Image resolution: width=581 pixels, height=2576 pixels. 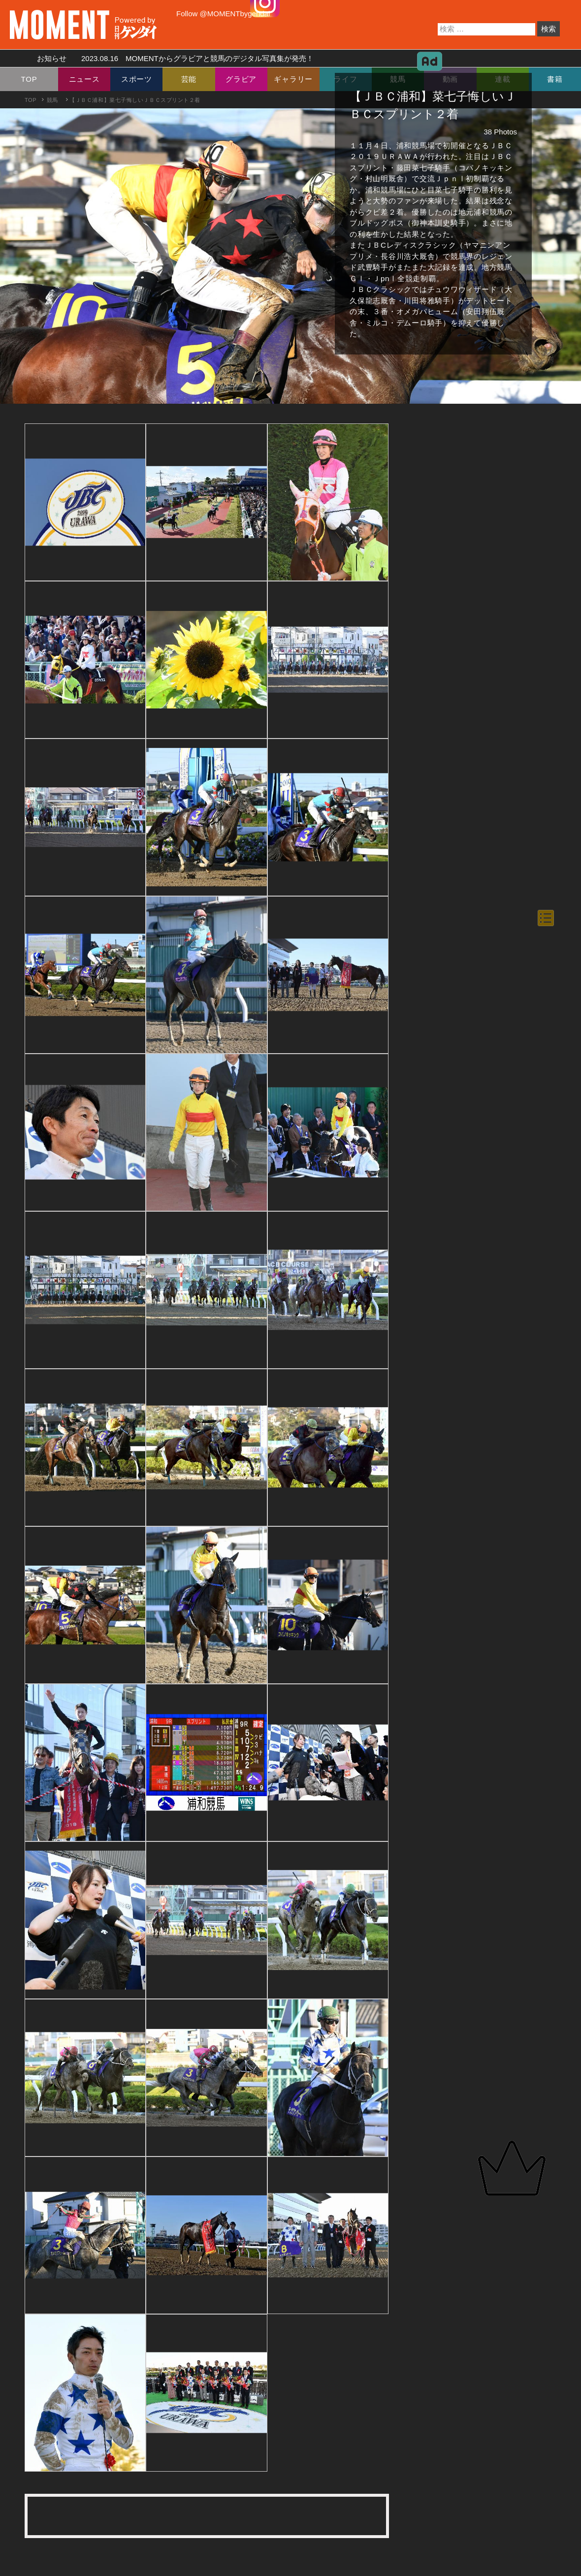 I want to click on indicates sponsored or advertisement content, so click(x=429, y=61).